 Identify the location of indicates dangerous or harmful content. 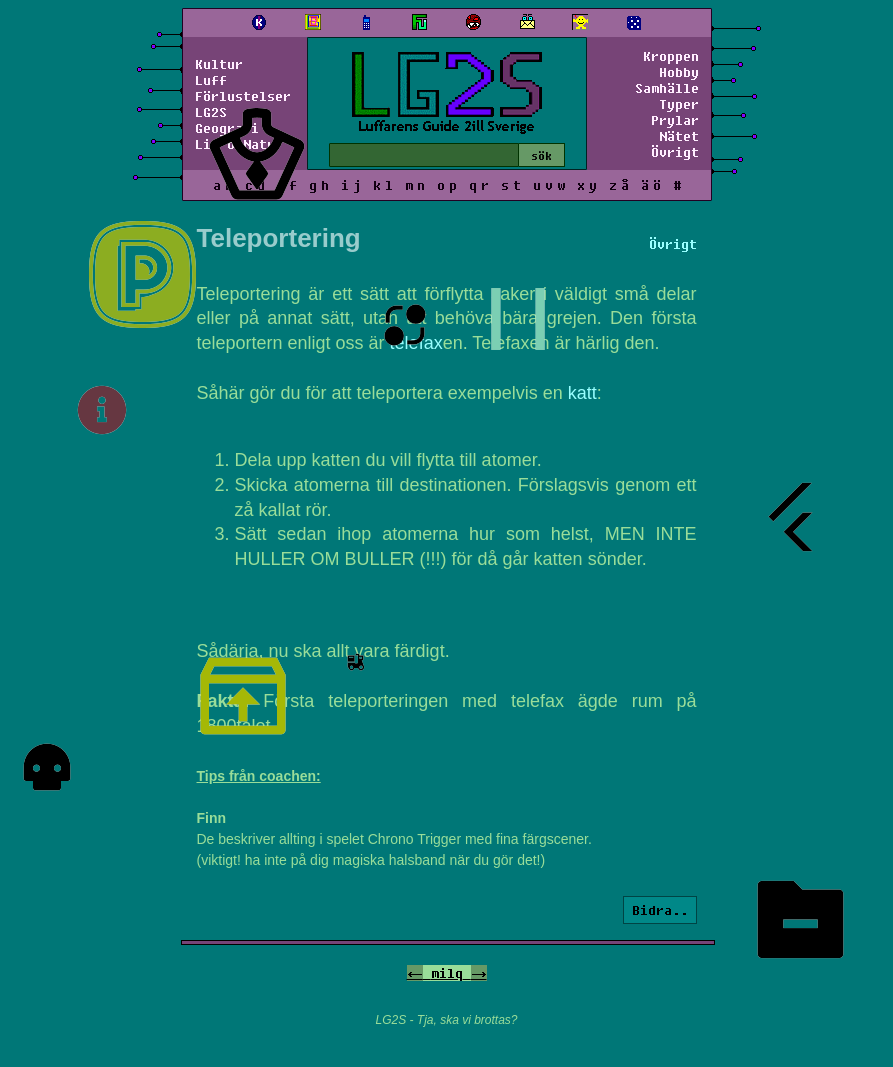
(47, 767).